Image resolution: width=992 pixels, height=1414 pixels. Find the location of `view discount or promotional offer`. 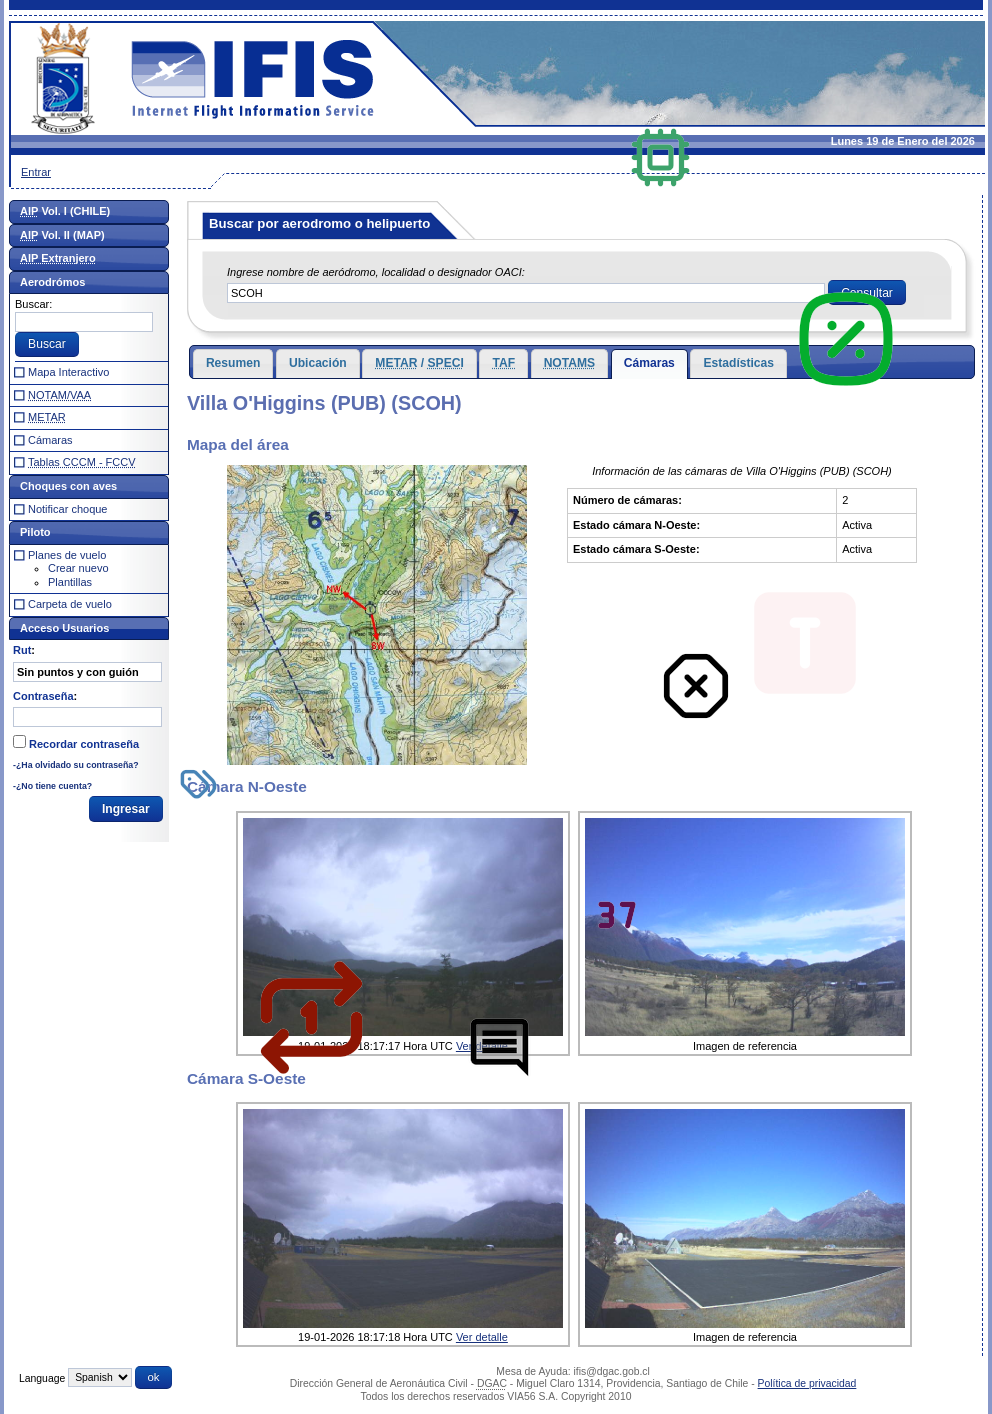

view discount or promotional offer is located at coordinates (846, 339).